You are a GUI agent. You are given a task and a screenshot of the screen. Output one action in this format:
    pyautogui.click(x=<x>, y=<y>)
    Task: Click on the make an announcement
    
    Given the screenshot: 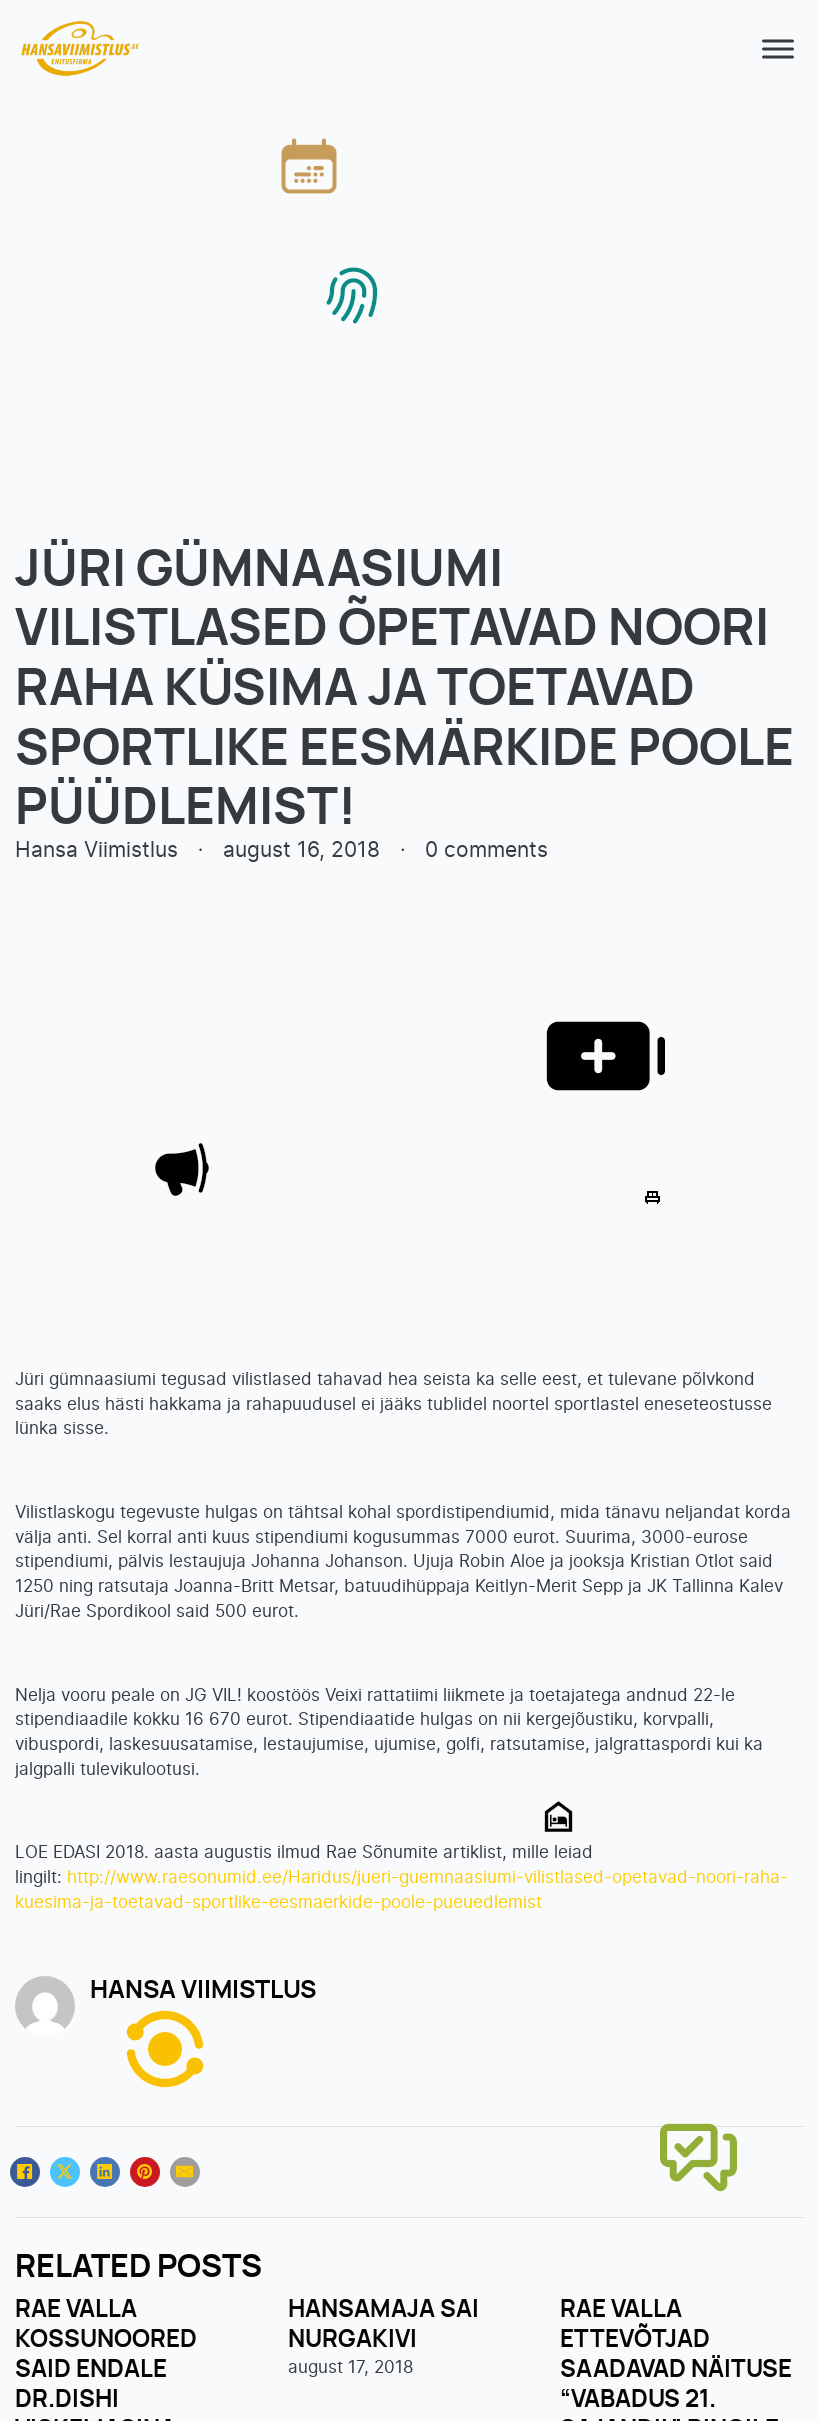 What is the action you would take?
    pyautogui.click(x=182, y=1170)
    